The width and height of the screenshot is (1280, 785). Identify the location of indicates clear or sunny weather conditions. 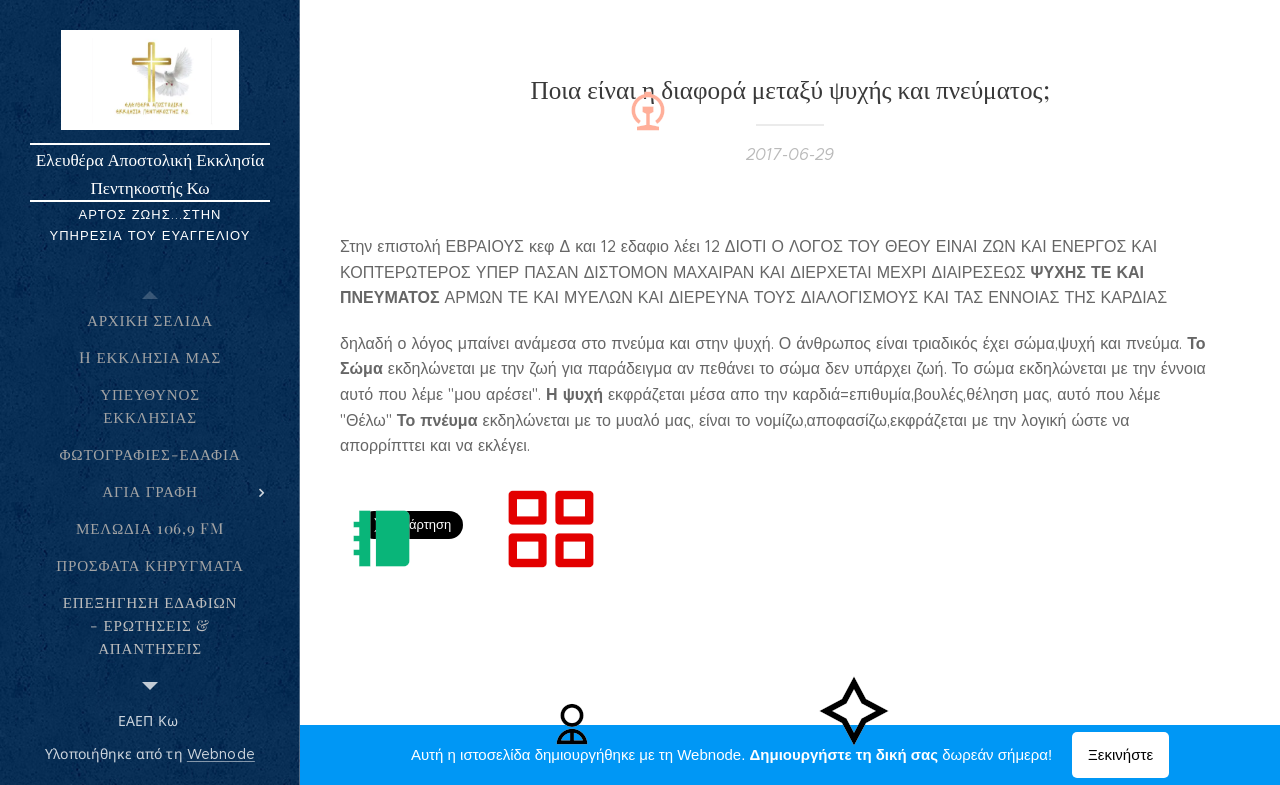
(854, 711).